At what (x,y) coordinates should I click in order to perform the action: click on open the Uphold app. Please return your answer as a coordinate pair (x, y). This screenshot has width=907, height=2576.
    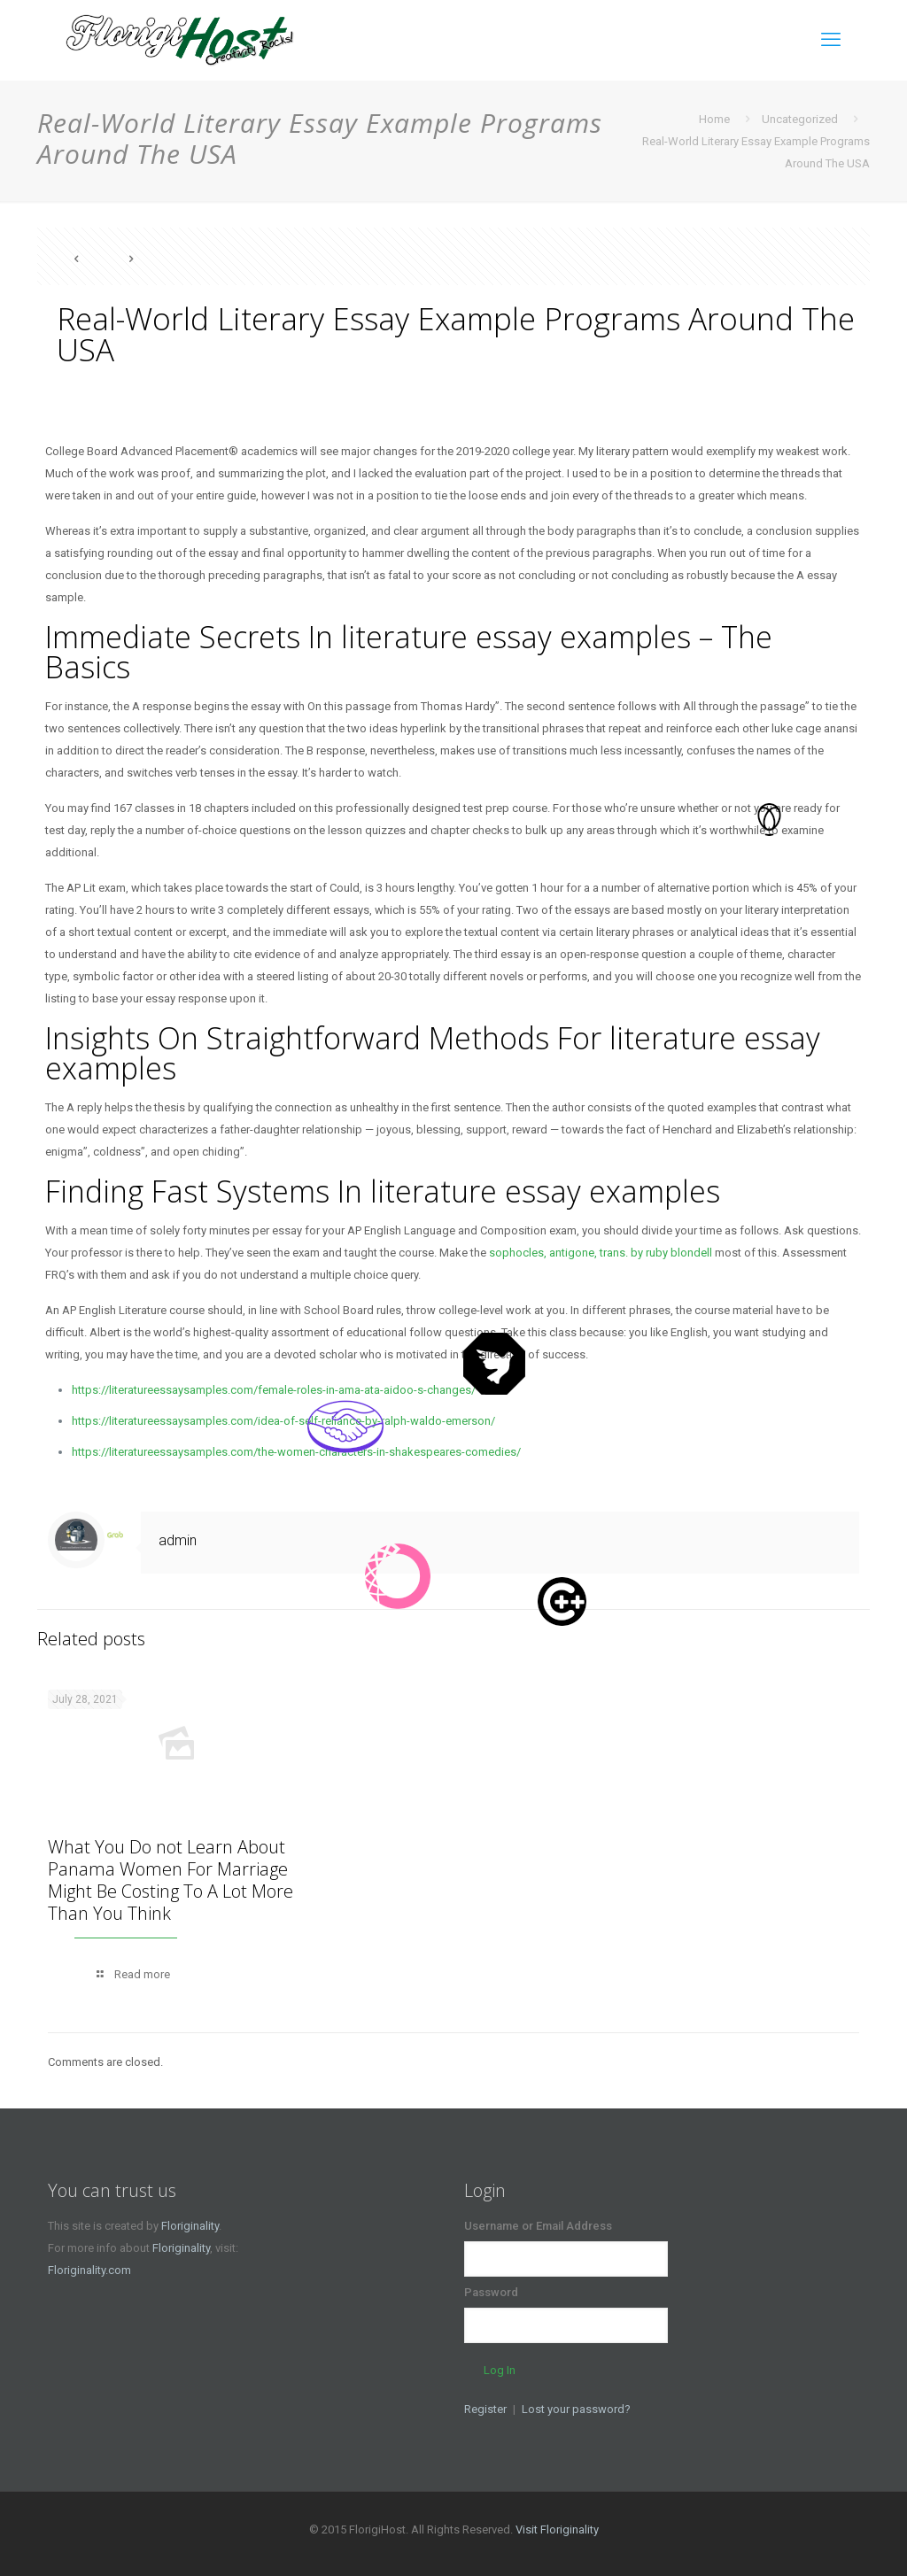
    Looking at the image, I should click on (769, 819).